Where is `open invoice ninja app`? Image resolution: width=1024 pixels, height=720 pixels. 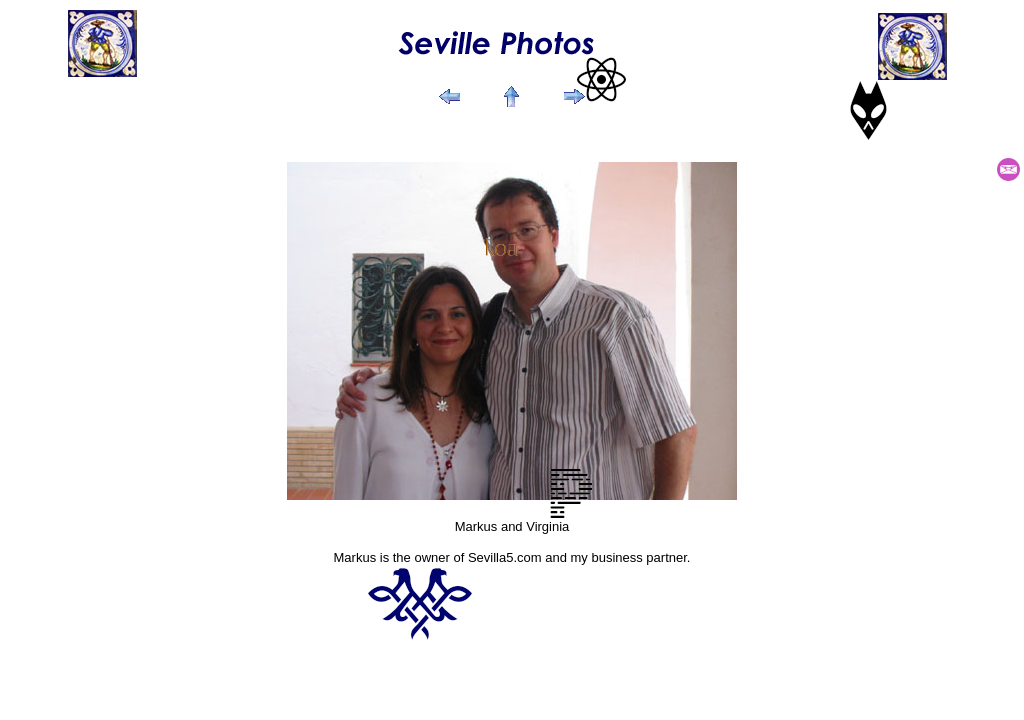
open invoice ninja app is located at coordinates (1008, 169).